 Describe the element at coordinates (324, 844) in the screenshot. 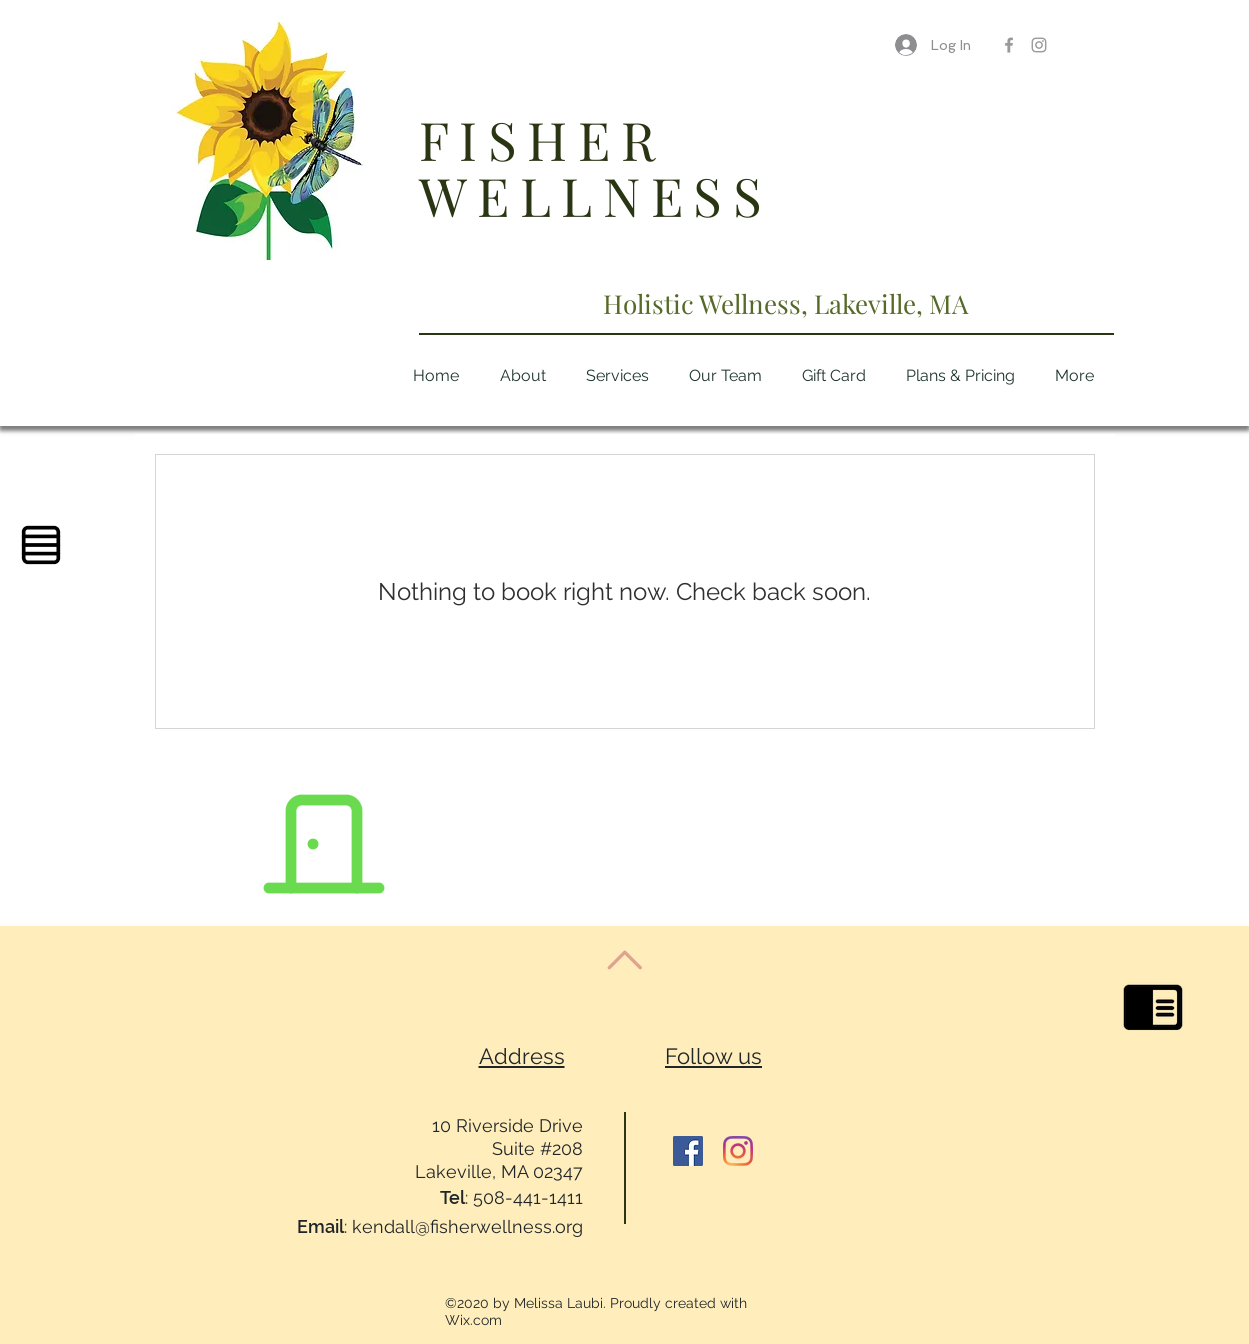

I see `log out or exit the application` at that location.